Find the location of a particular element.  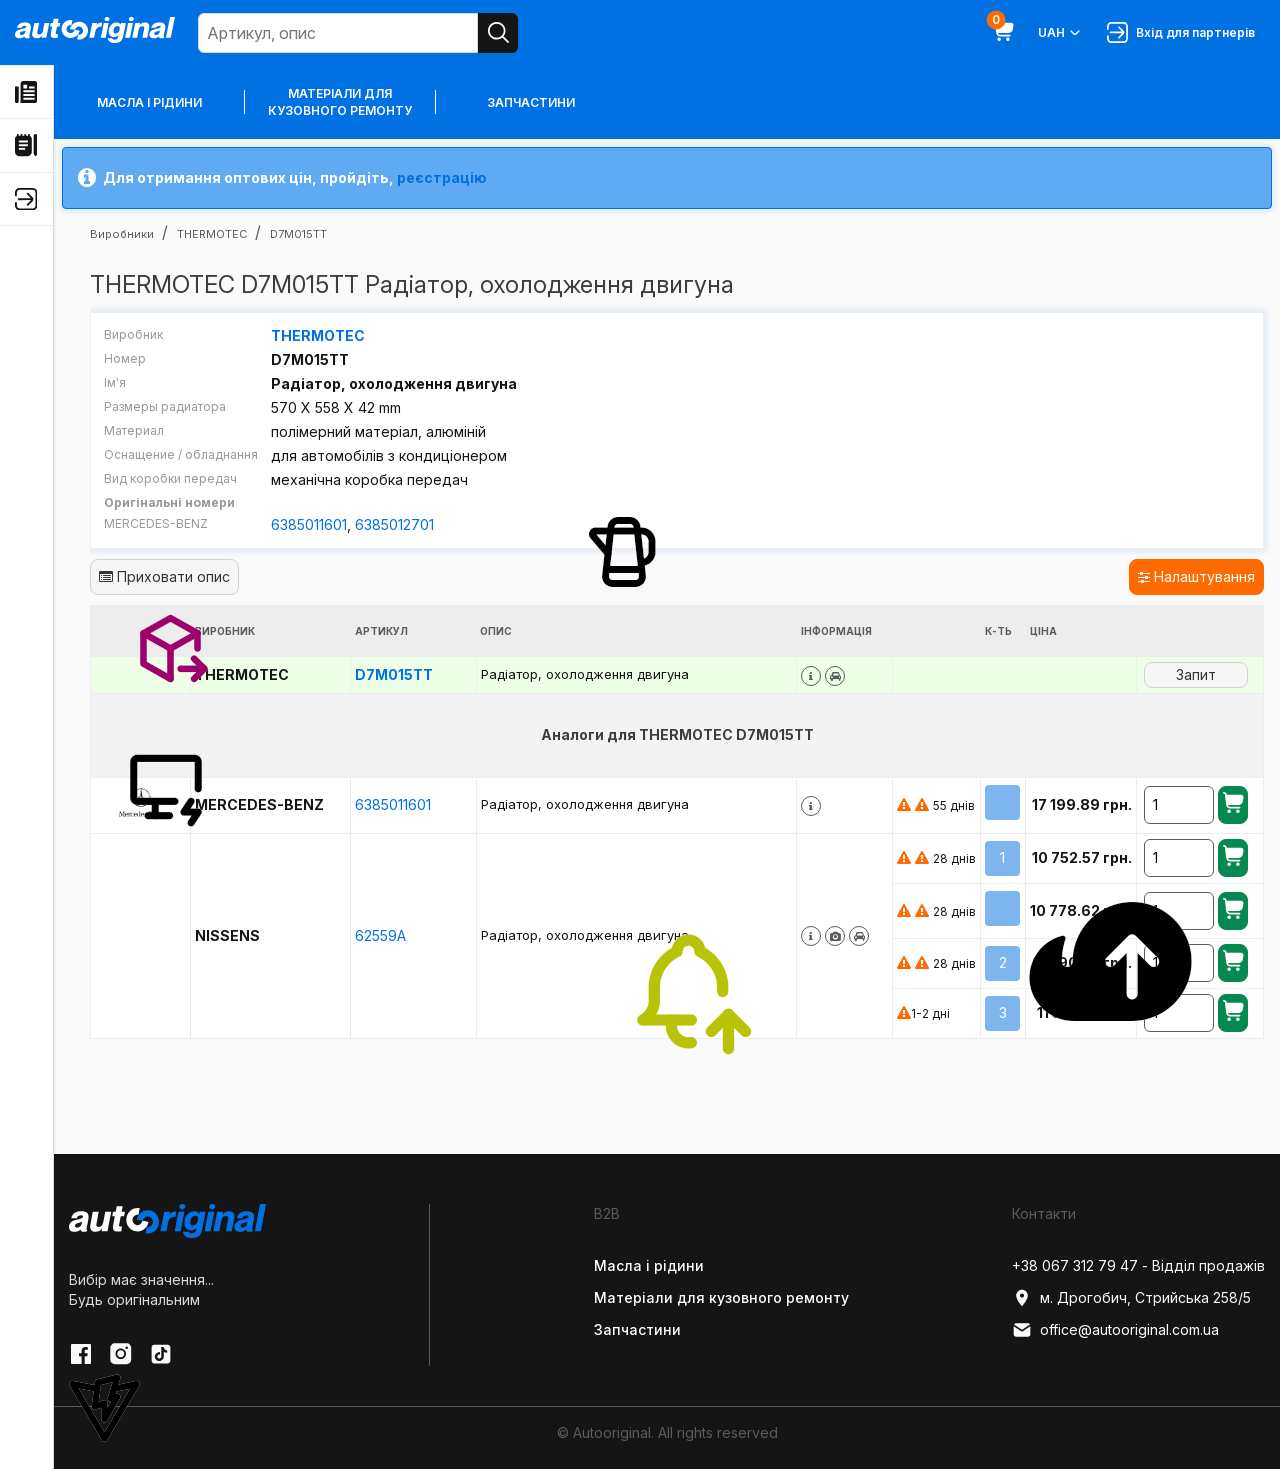

access tea or hot beverage settings is located at coordinates (624, 552).